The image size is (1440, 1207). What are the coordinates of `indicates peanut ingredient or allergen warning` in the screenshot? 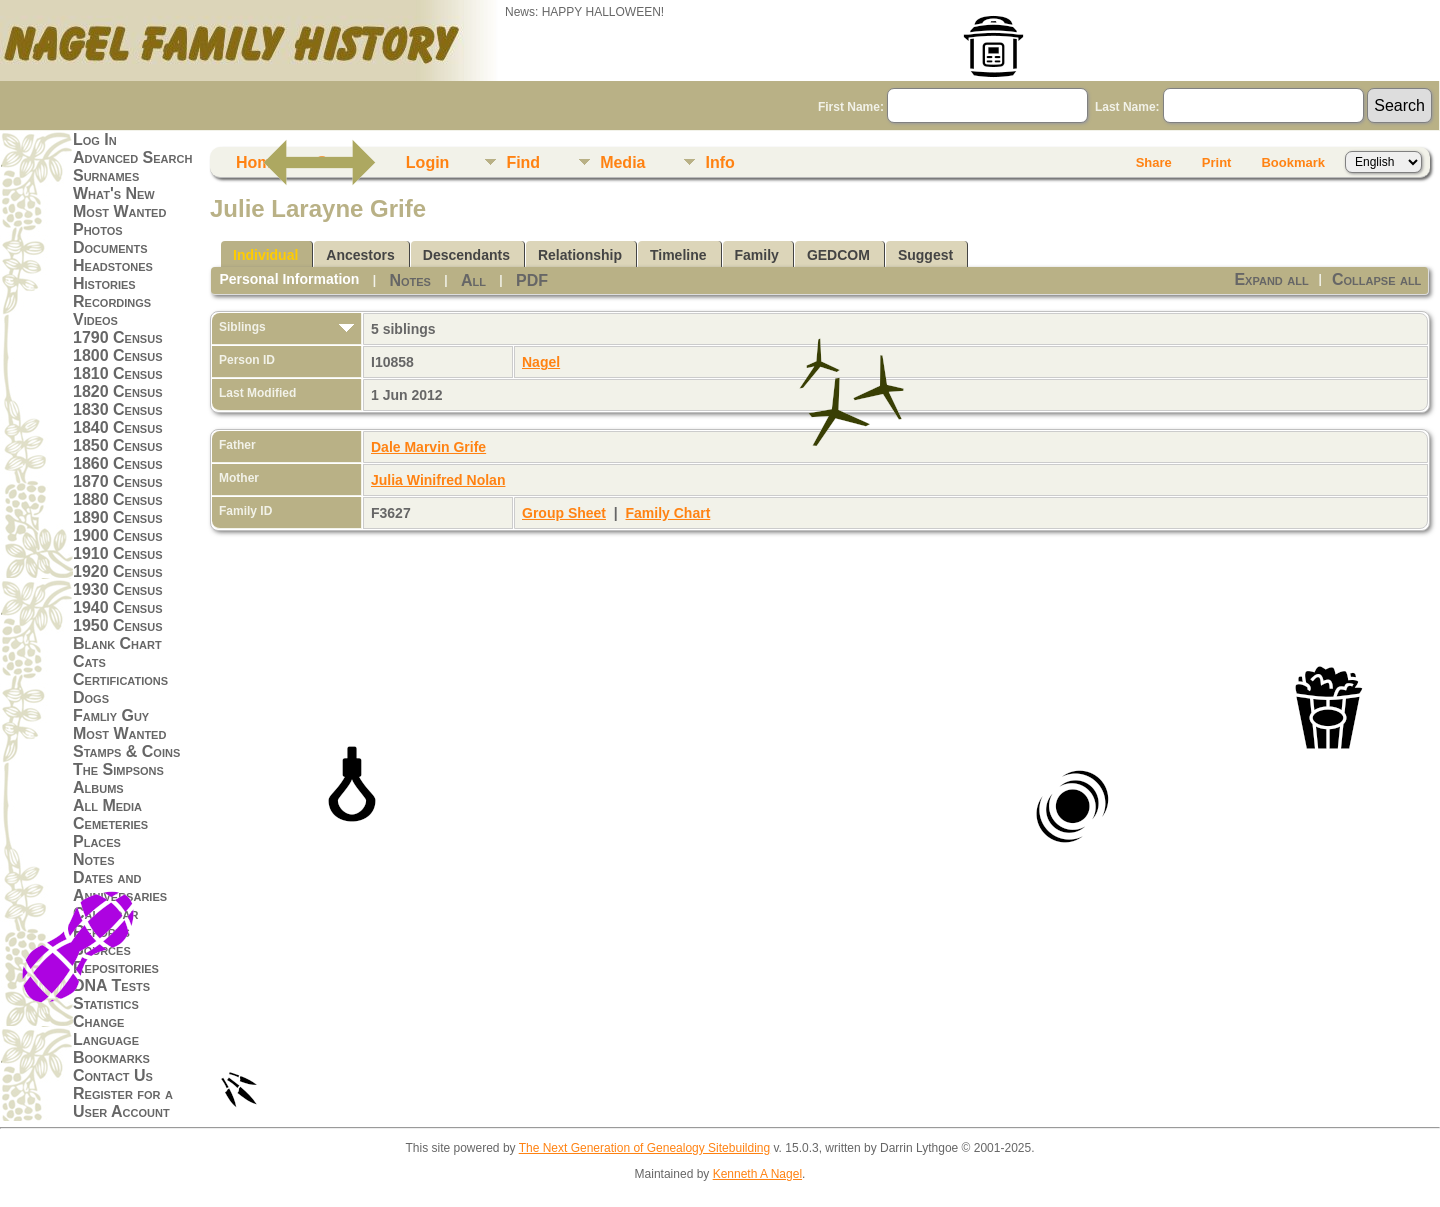 It's located at (78, 947).